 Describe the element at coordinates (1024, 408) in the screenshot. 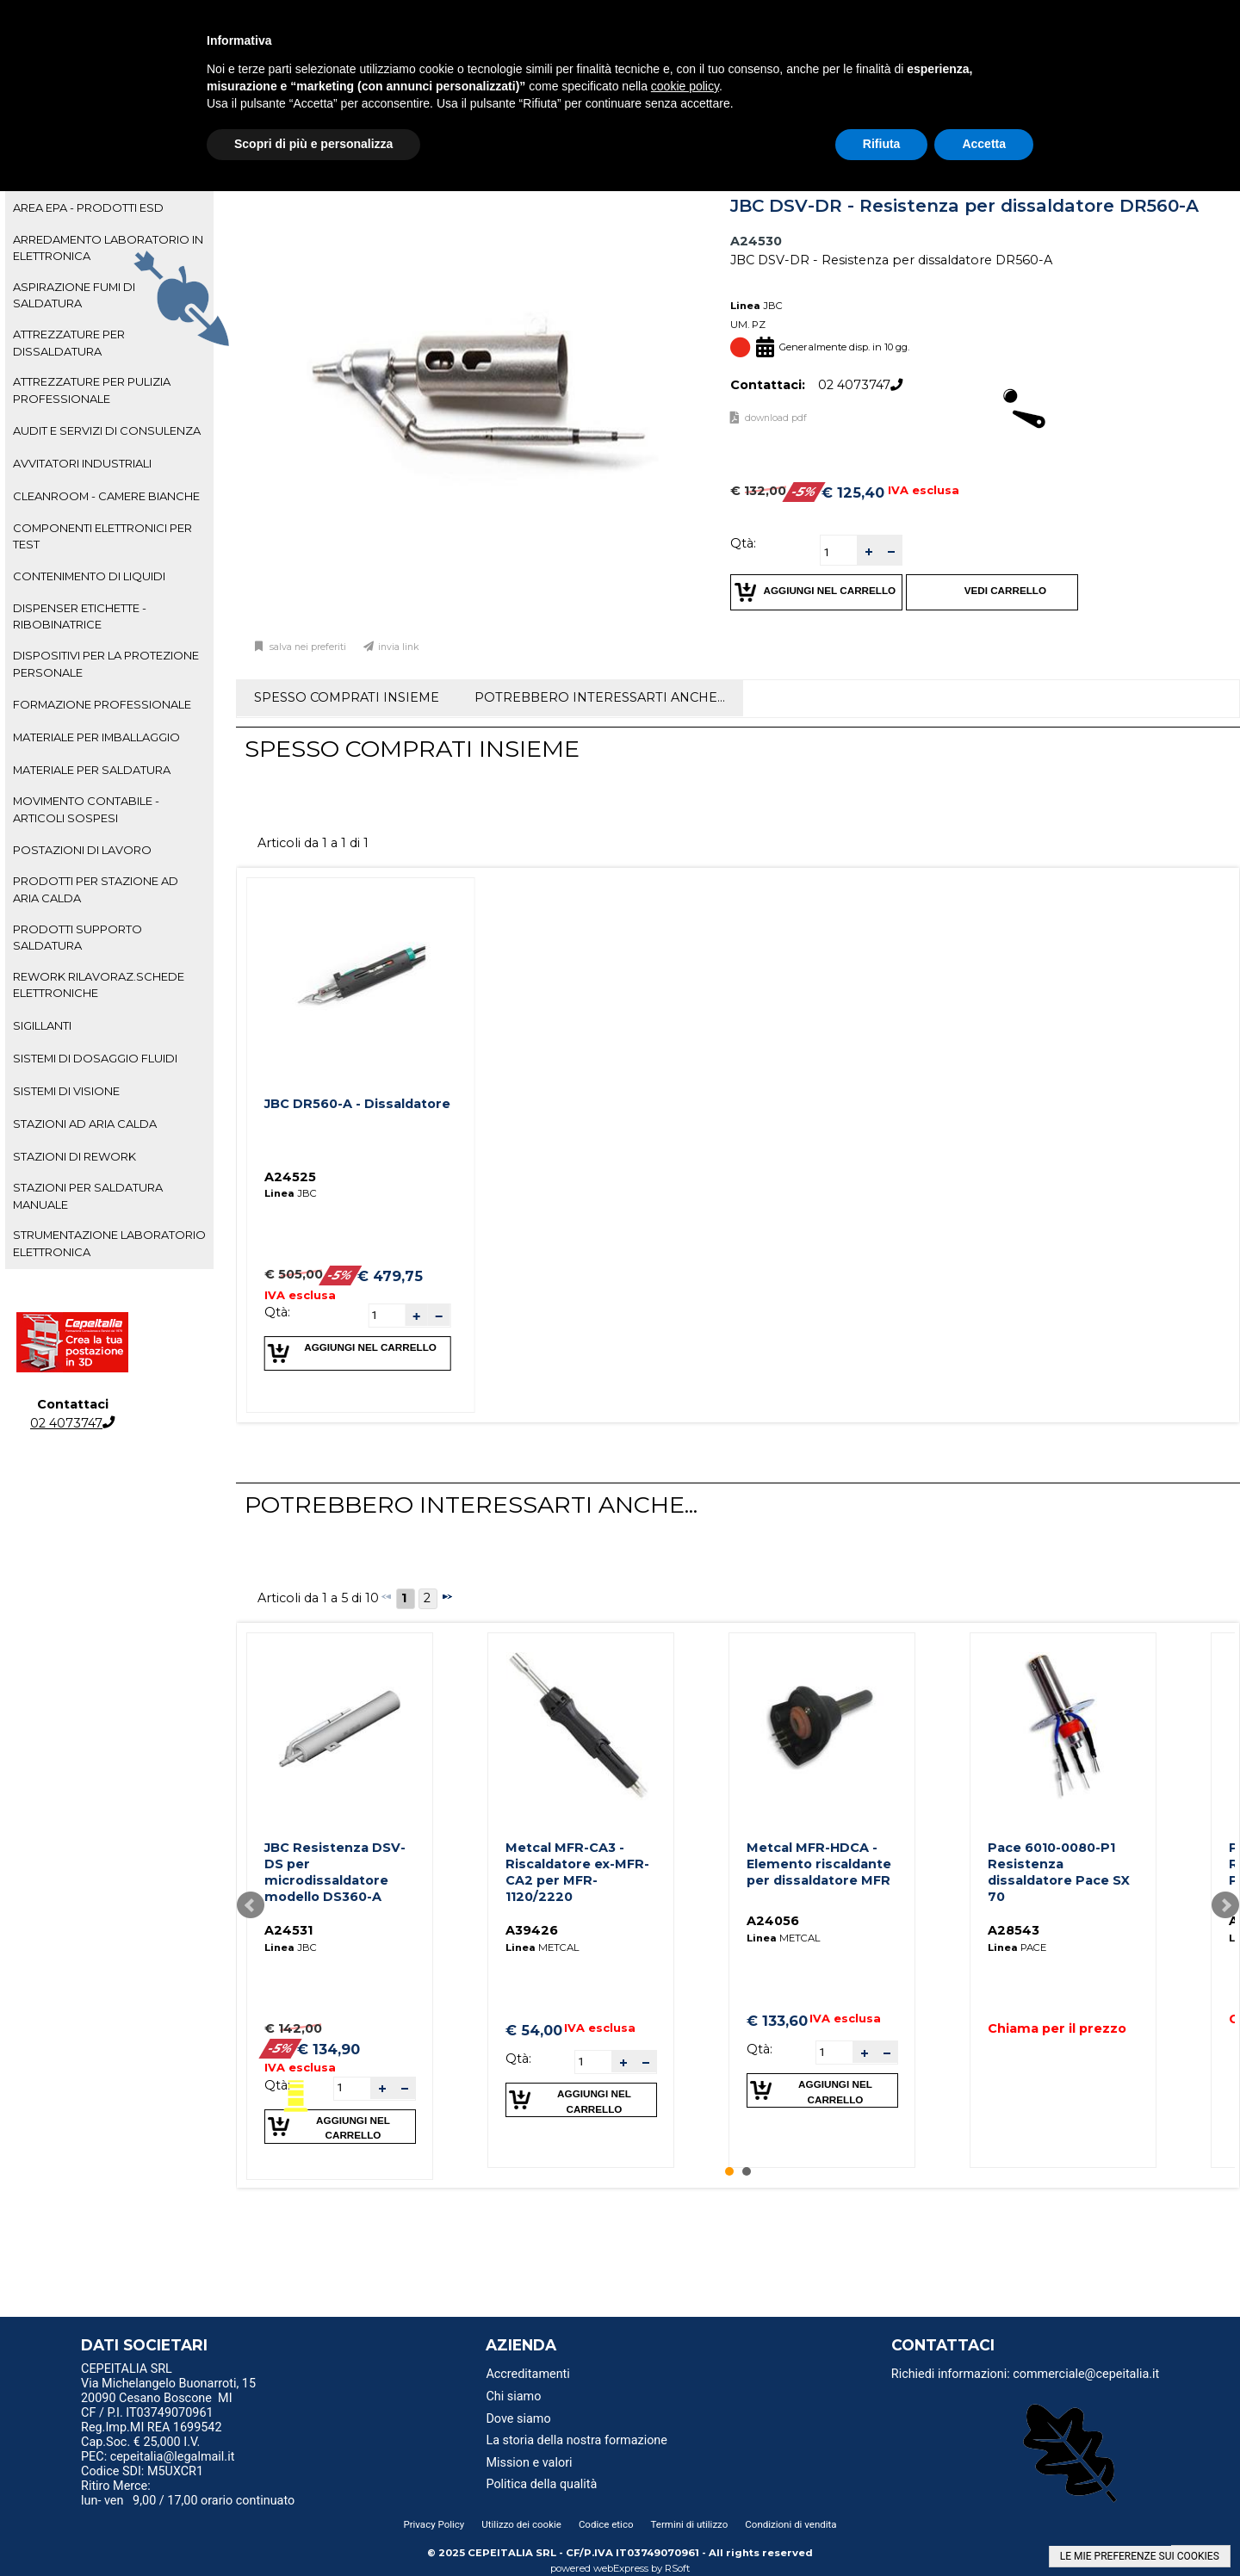

I see `play pinball game` at that location.